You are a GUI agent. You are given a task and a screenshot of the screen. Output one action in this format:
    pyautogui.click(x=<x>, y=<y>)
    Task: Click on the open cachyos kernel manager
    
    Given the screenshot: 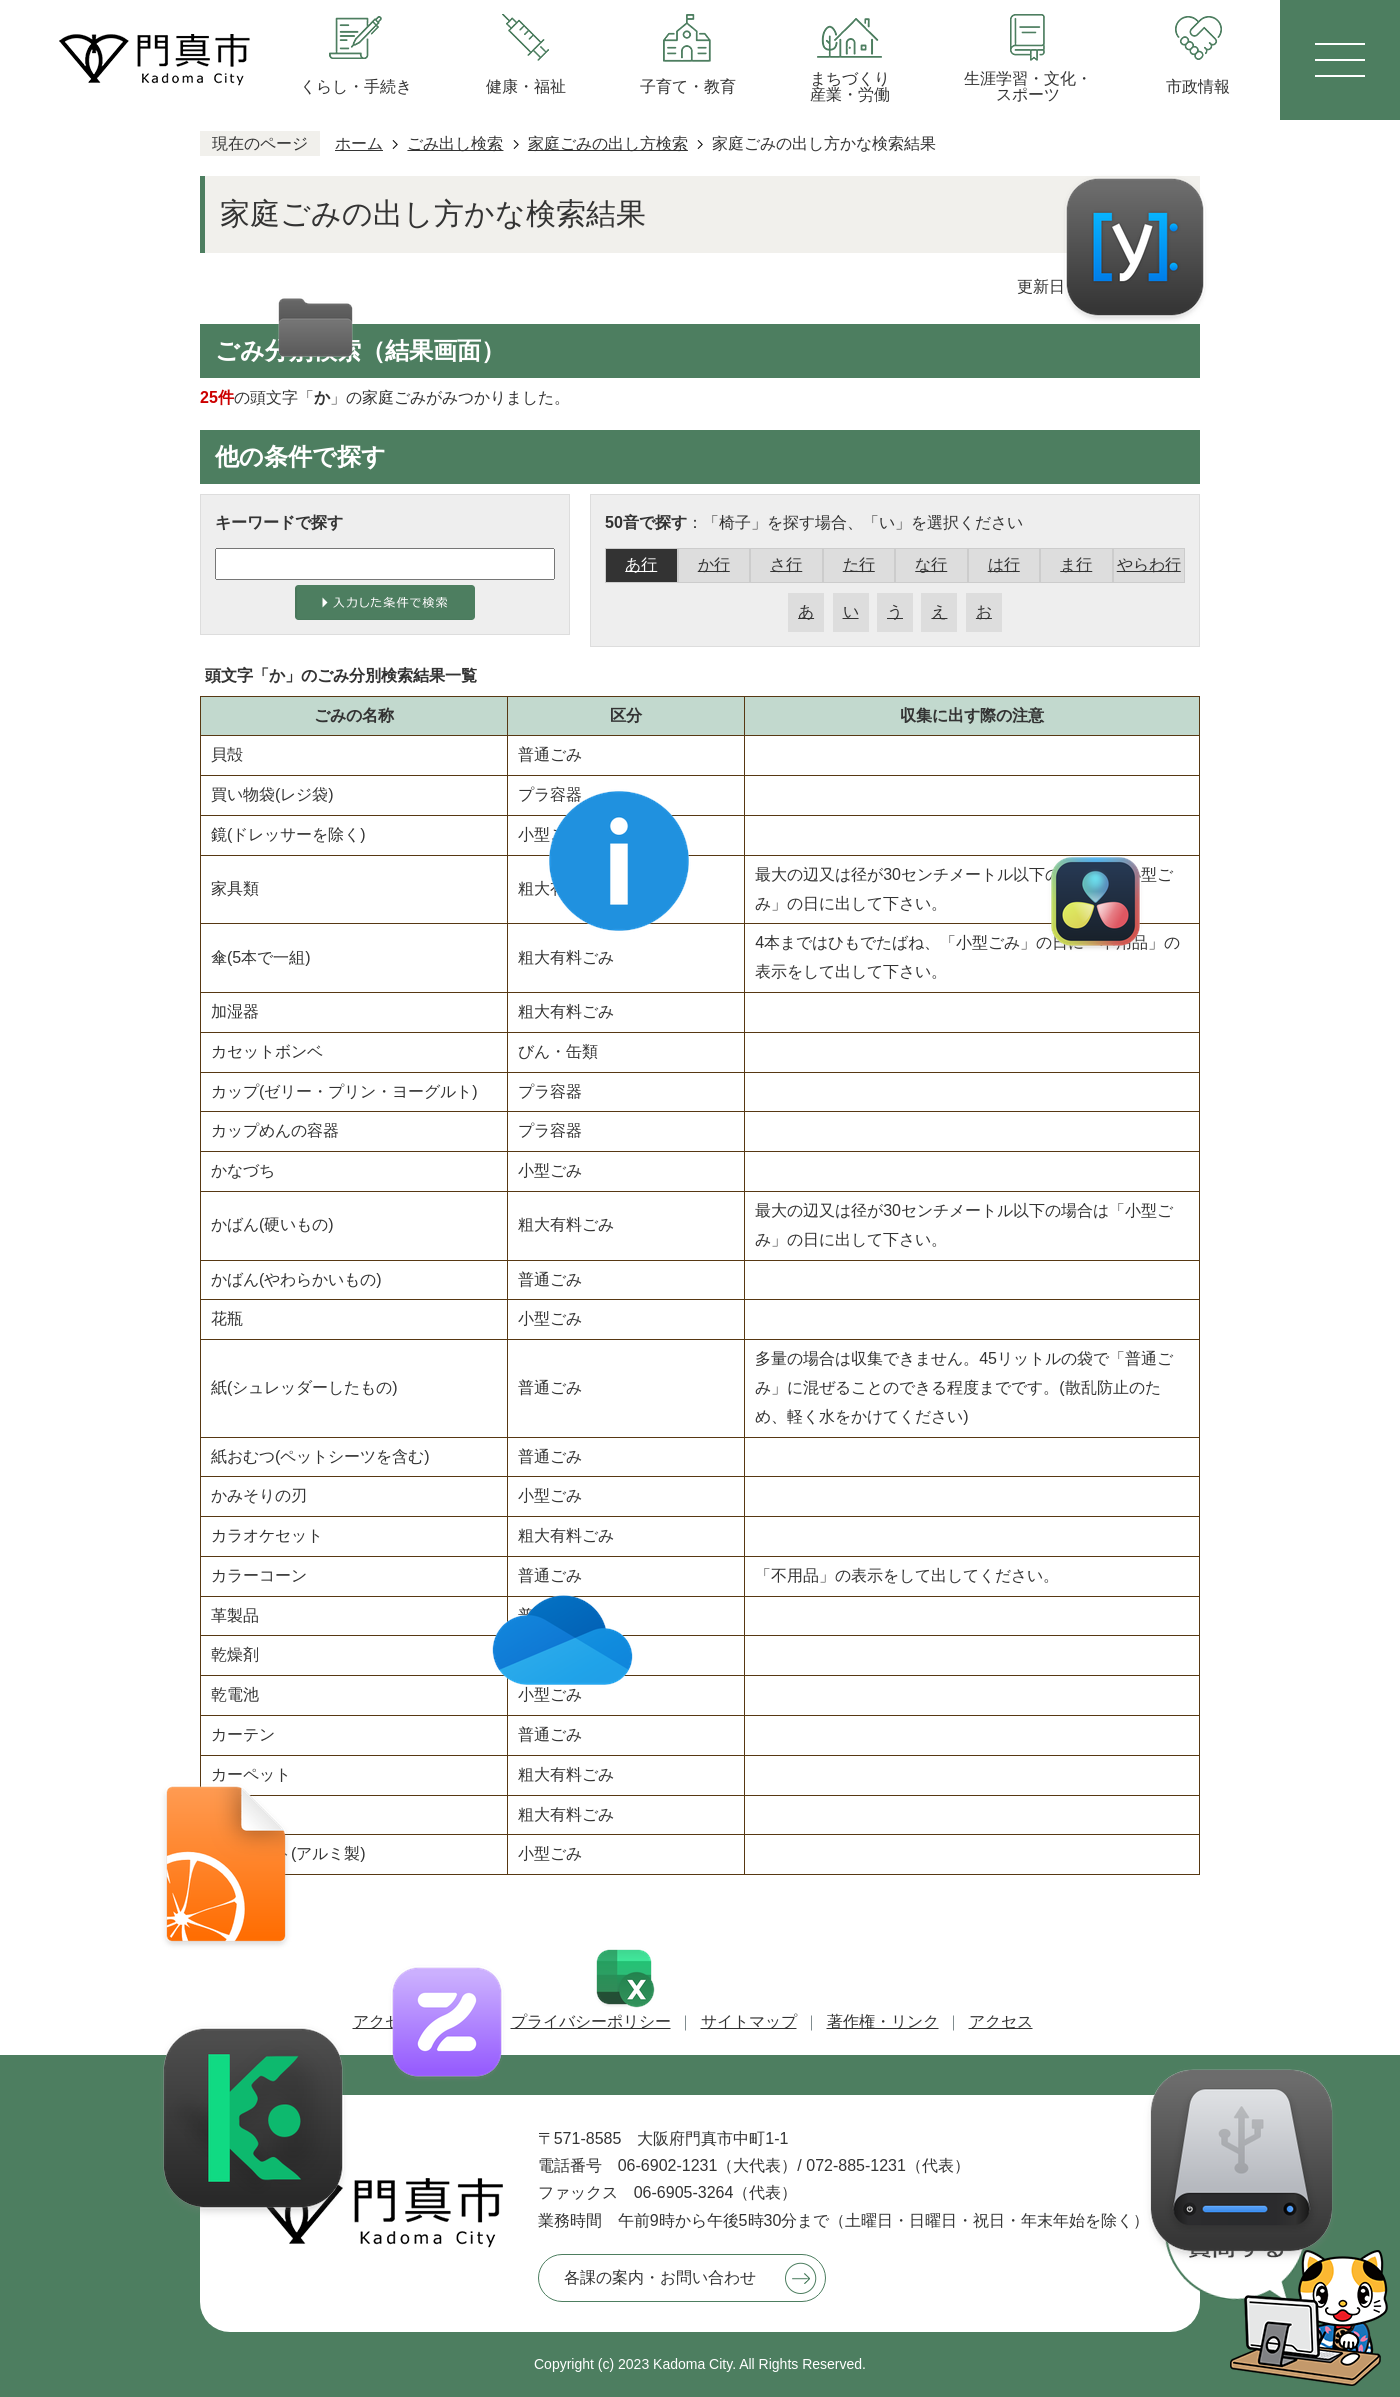 What is the action you would take?
    pyautogui.click(x=253, y=2118)
    